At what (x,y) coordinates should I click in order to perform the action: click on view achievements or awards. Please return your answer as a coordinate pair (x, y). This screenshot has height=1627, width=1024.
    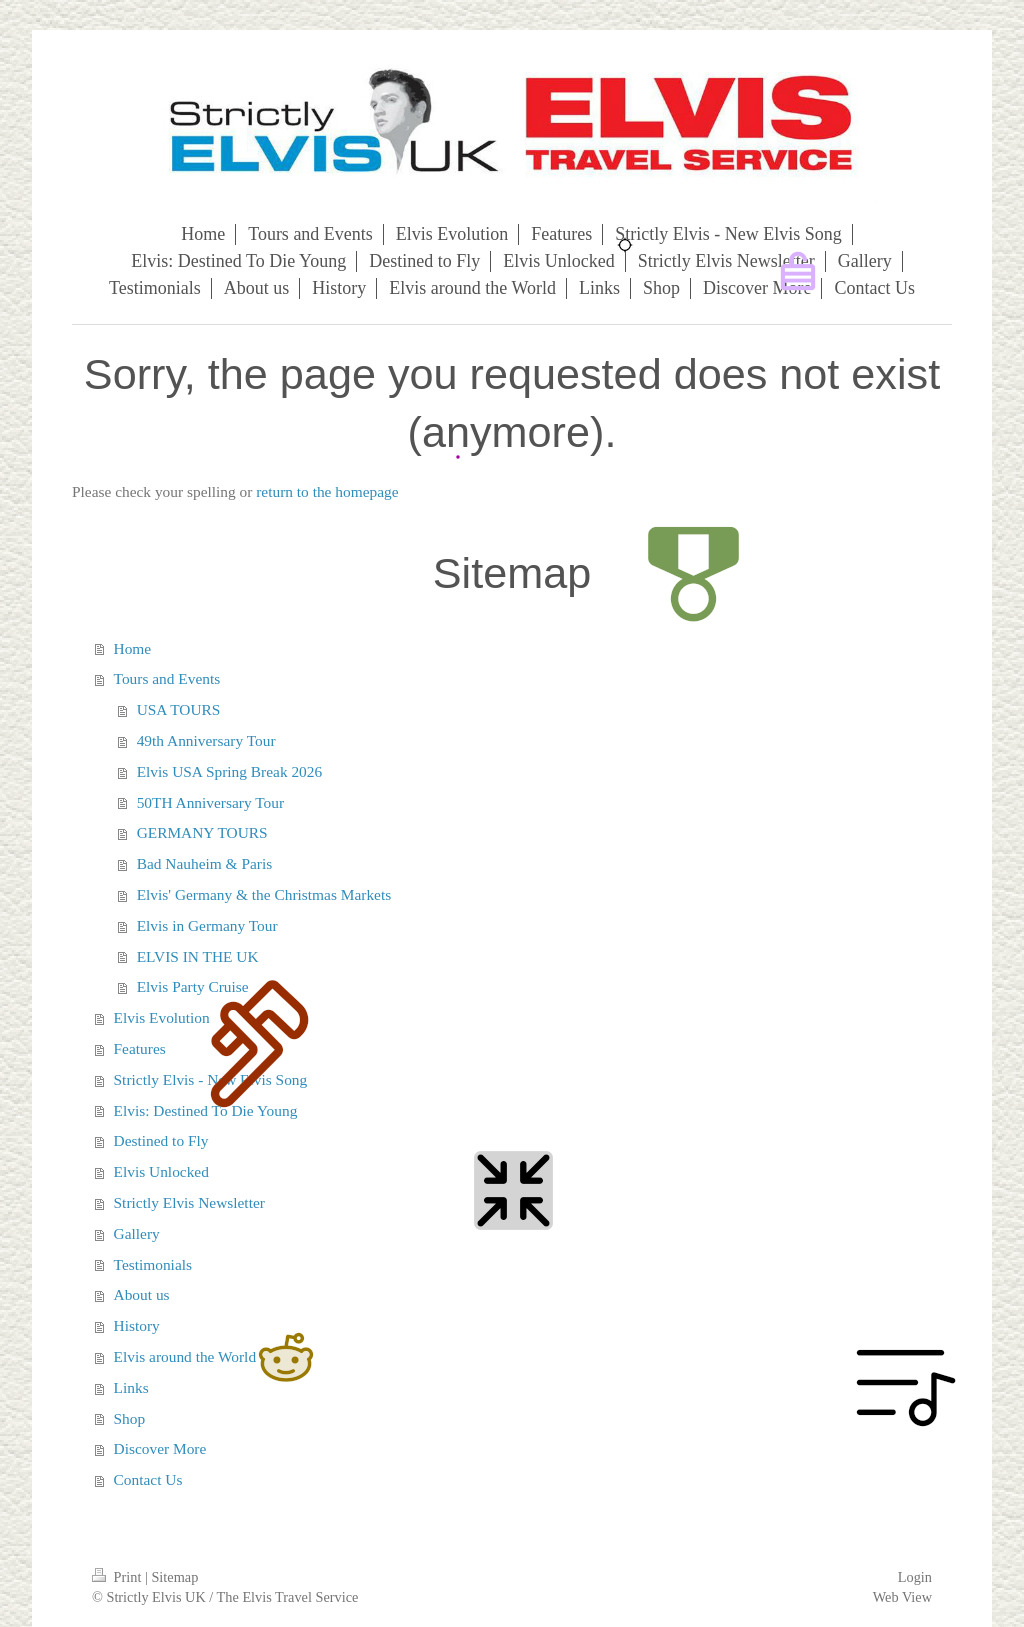
    Looking at the image, I should click on (693, 568).